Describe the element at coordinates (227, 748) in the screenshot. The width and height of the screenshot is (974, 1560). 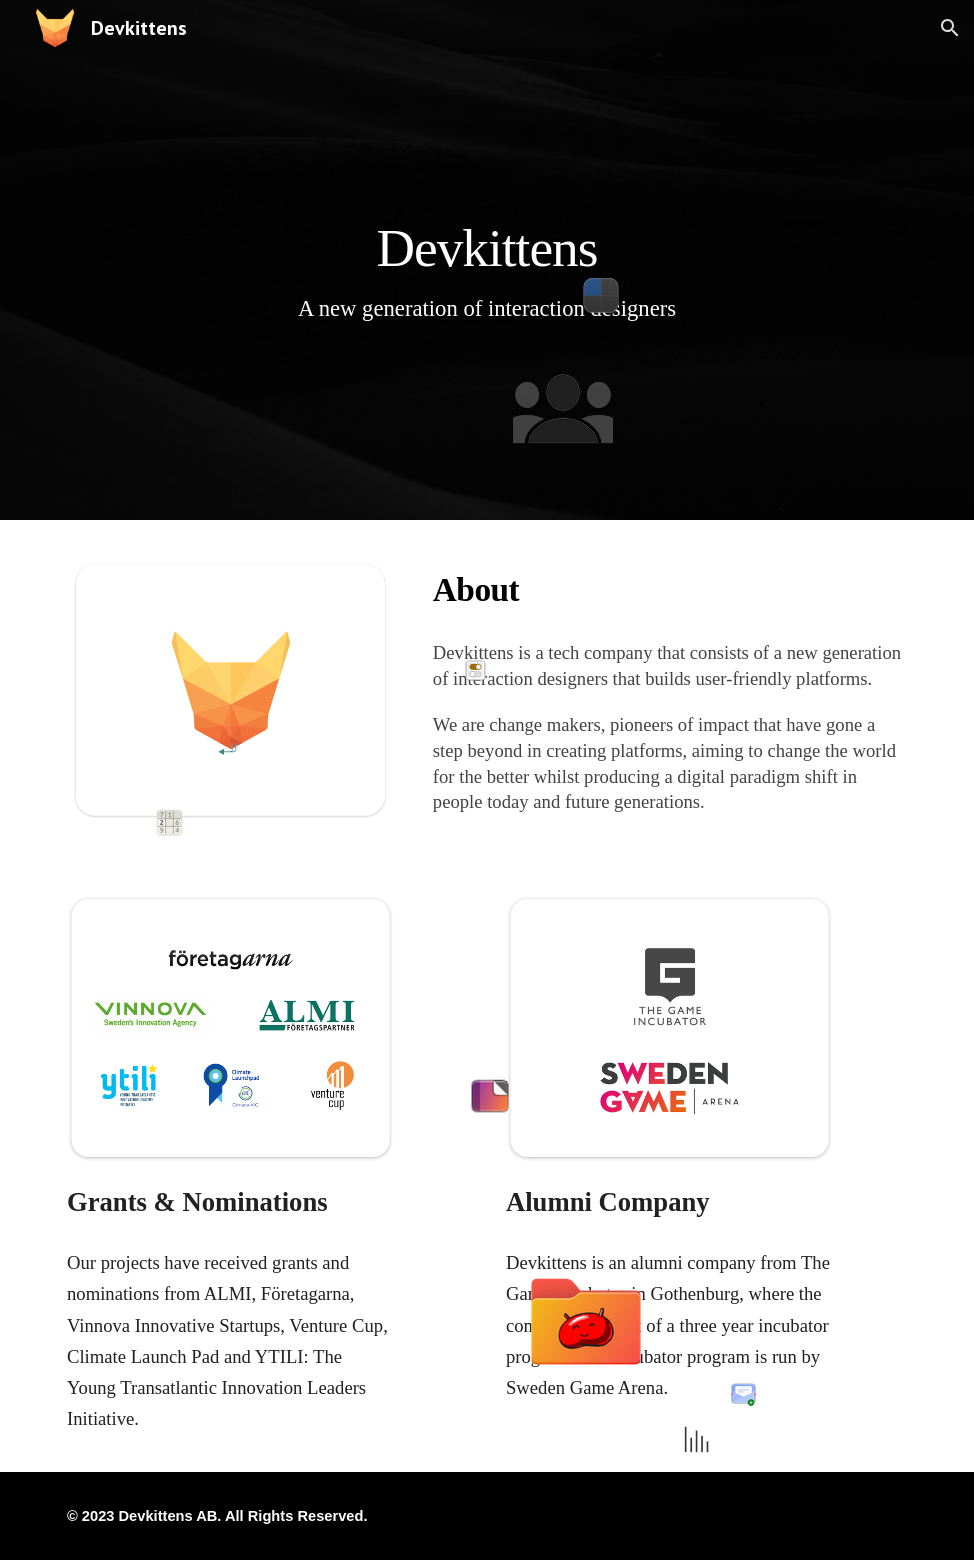
I see `reply to all recipients of an email` at that location.